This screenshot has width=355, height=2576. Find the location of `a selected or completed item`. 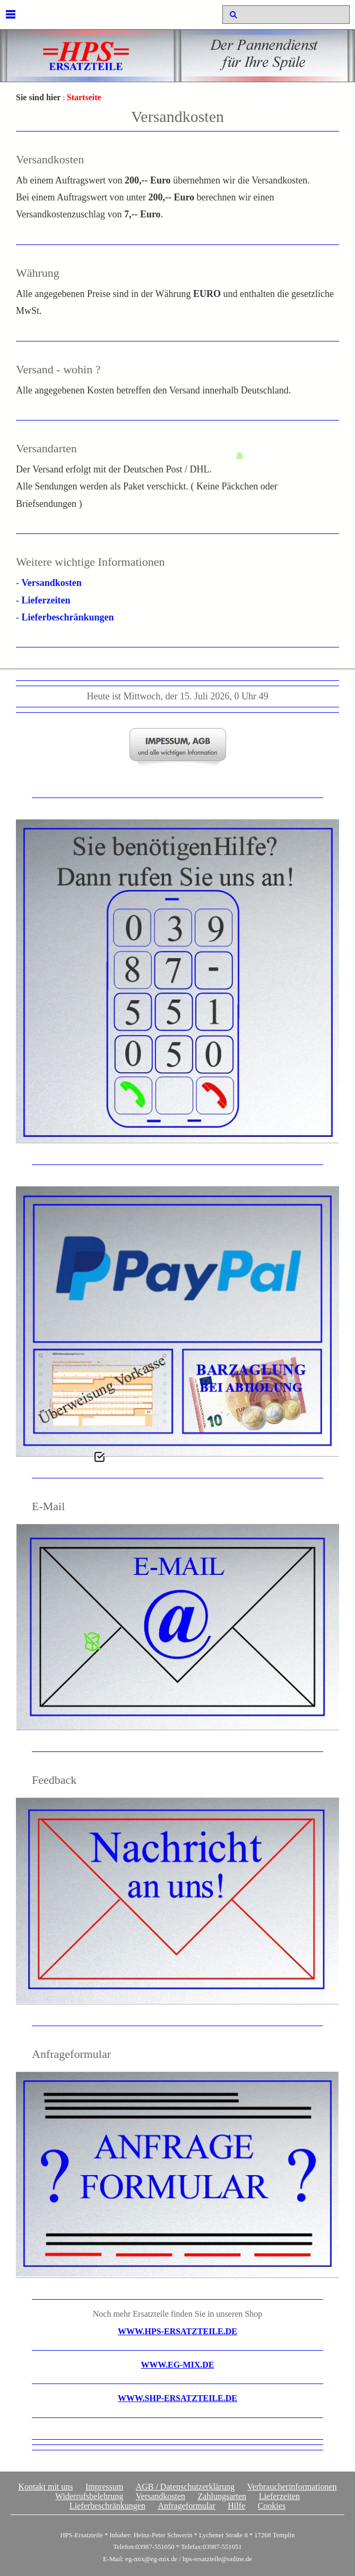

a selected or completed item is located at coordinates (99, 1457).